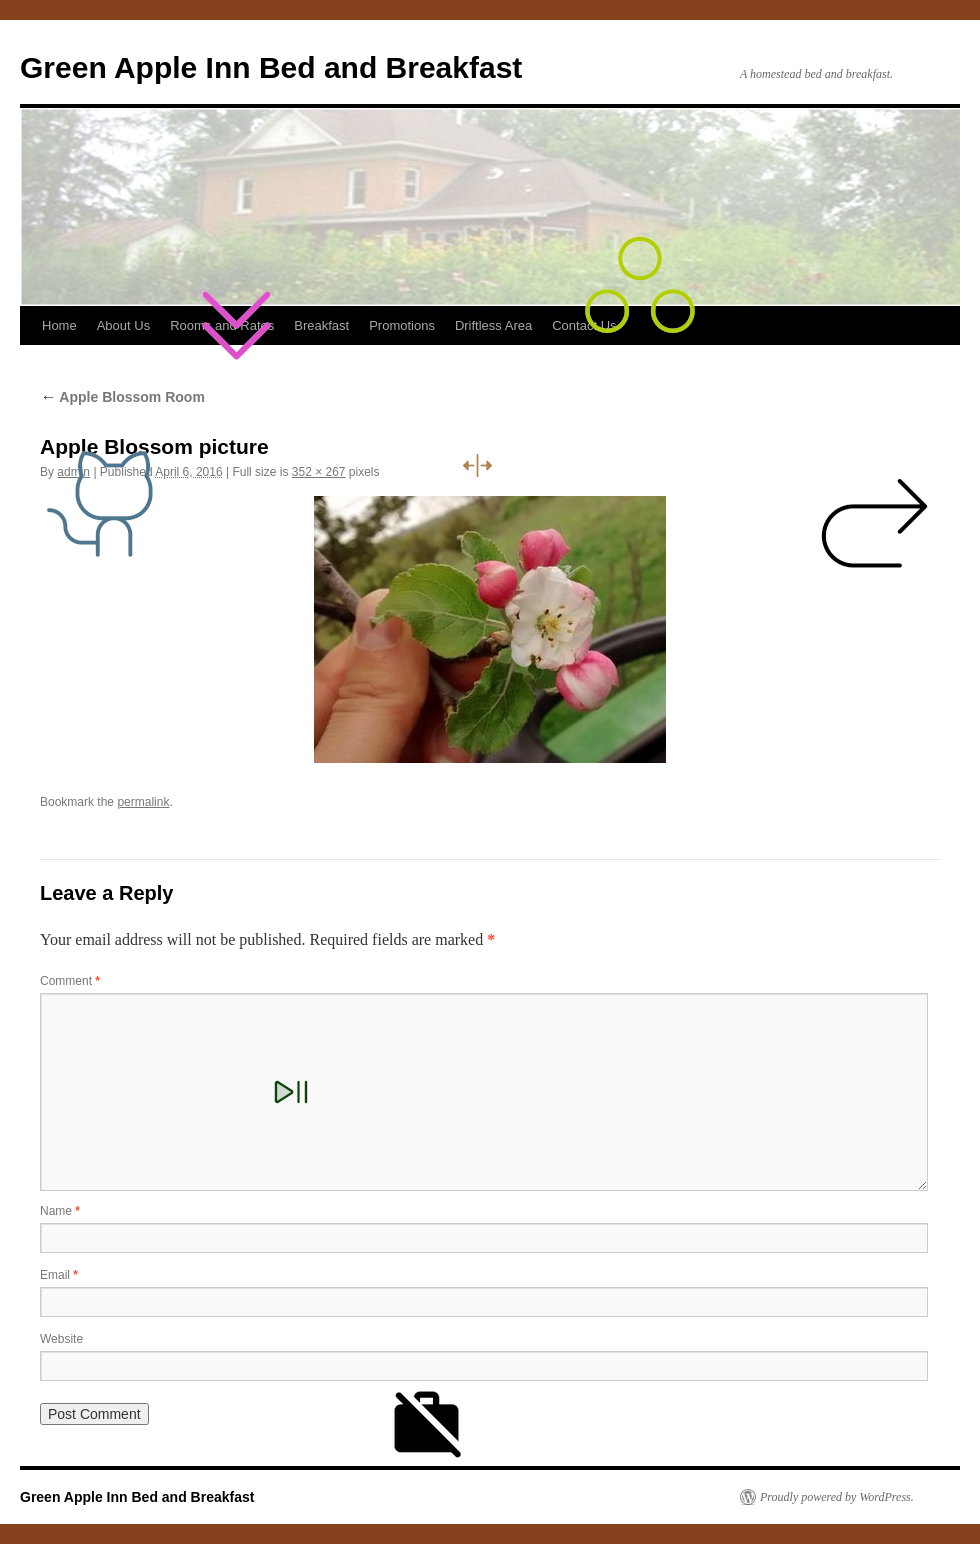 Image resolution: width=980 pixels, height=1544 pixels. What do you see at coordinates (291, 1092) in the screenshot?
I see `toggle between play and pause for media playback` at bounding box center [291, 1092].